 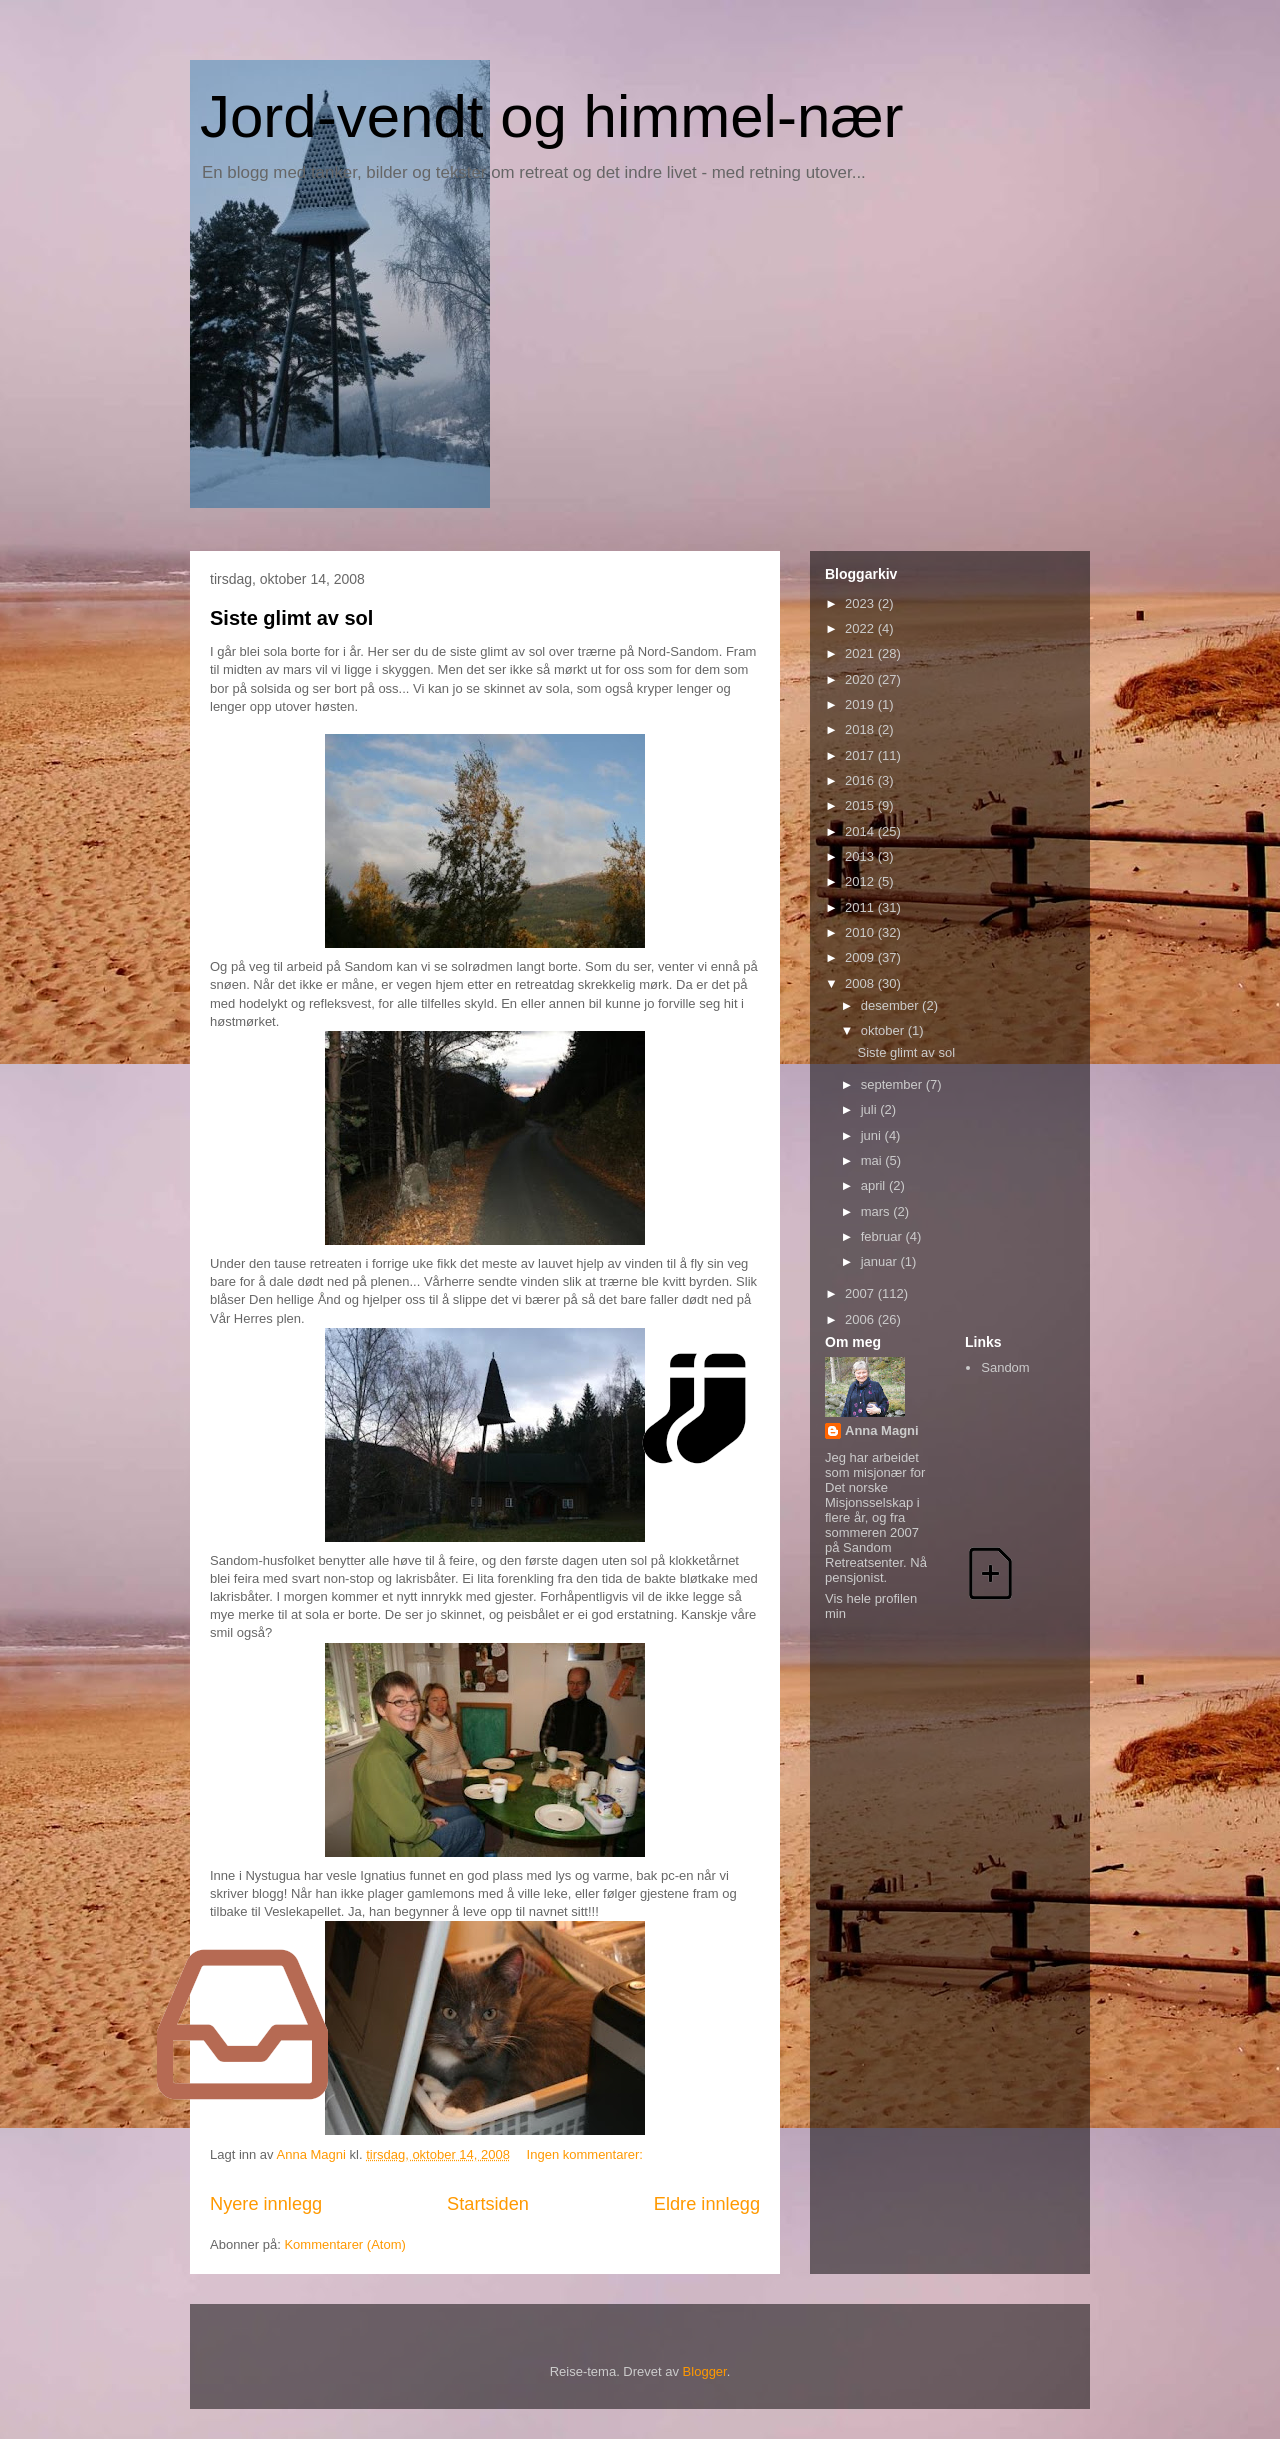 I want to click on add a new file, so click(x=990, y=1573).